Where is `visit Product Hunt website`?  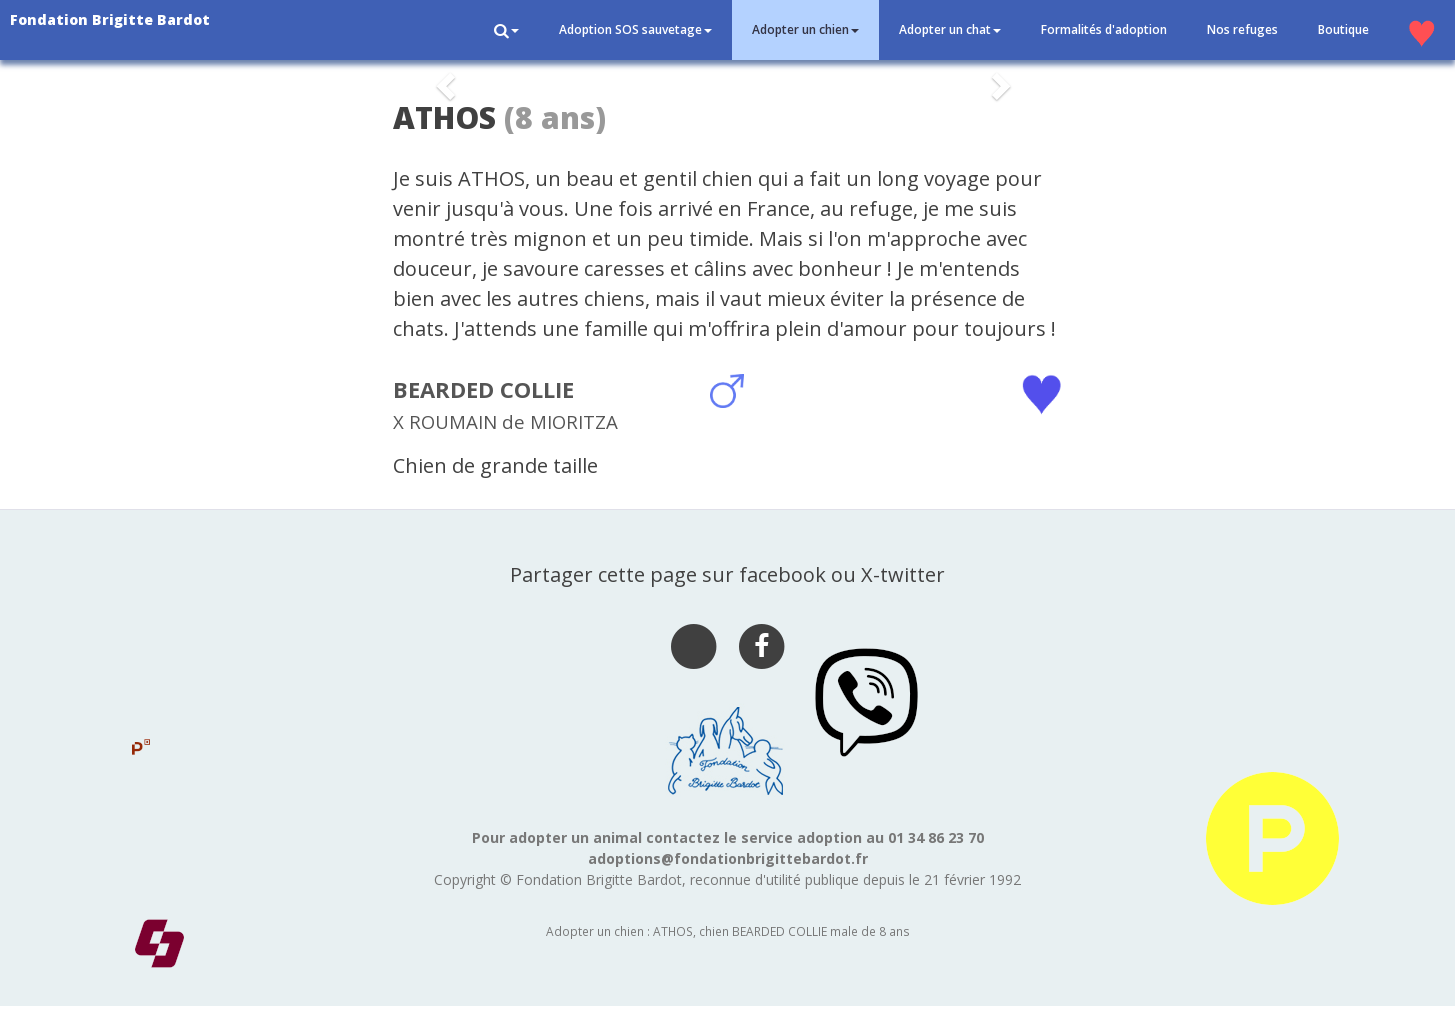 visit Product Hunt website is located at coordinates (1272, 838).